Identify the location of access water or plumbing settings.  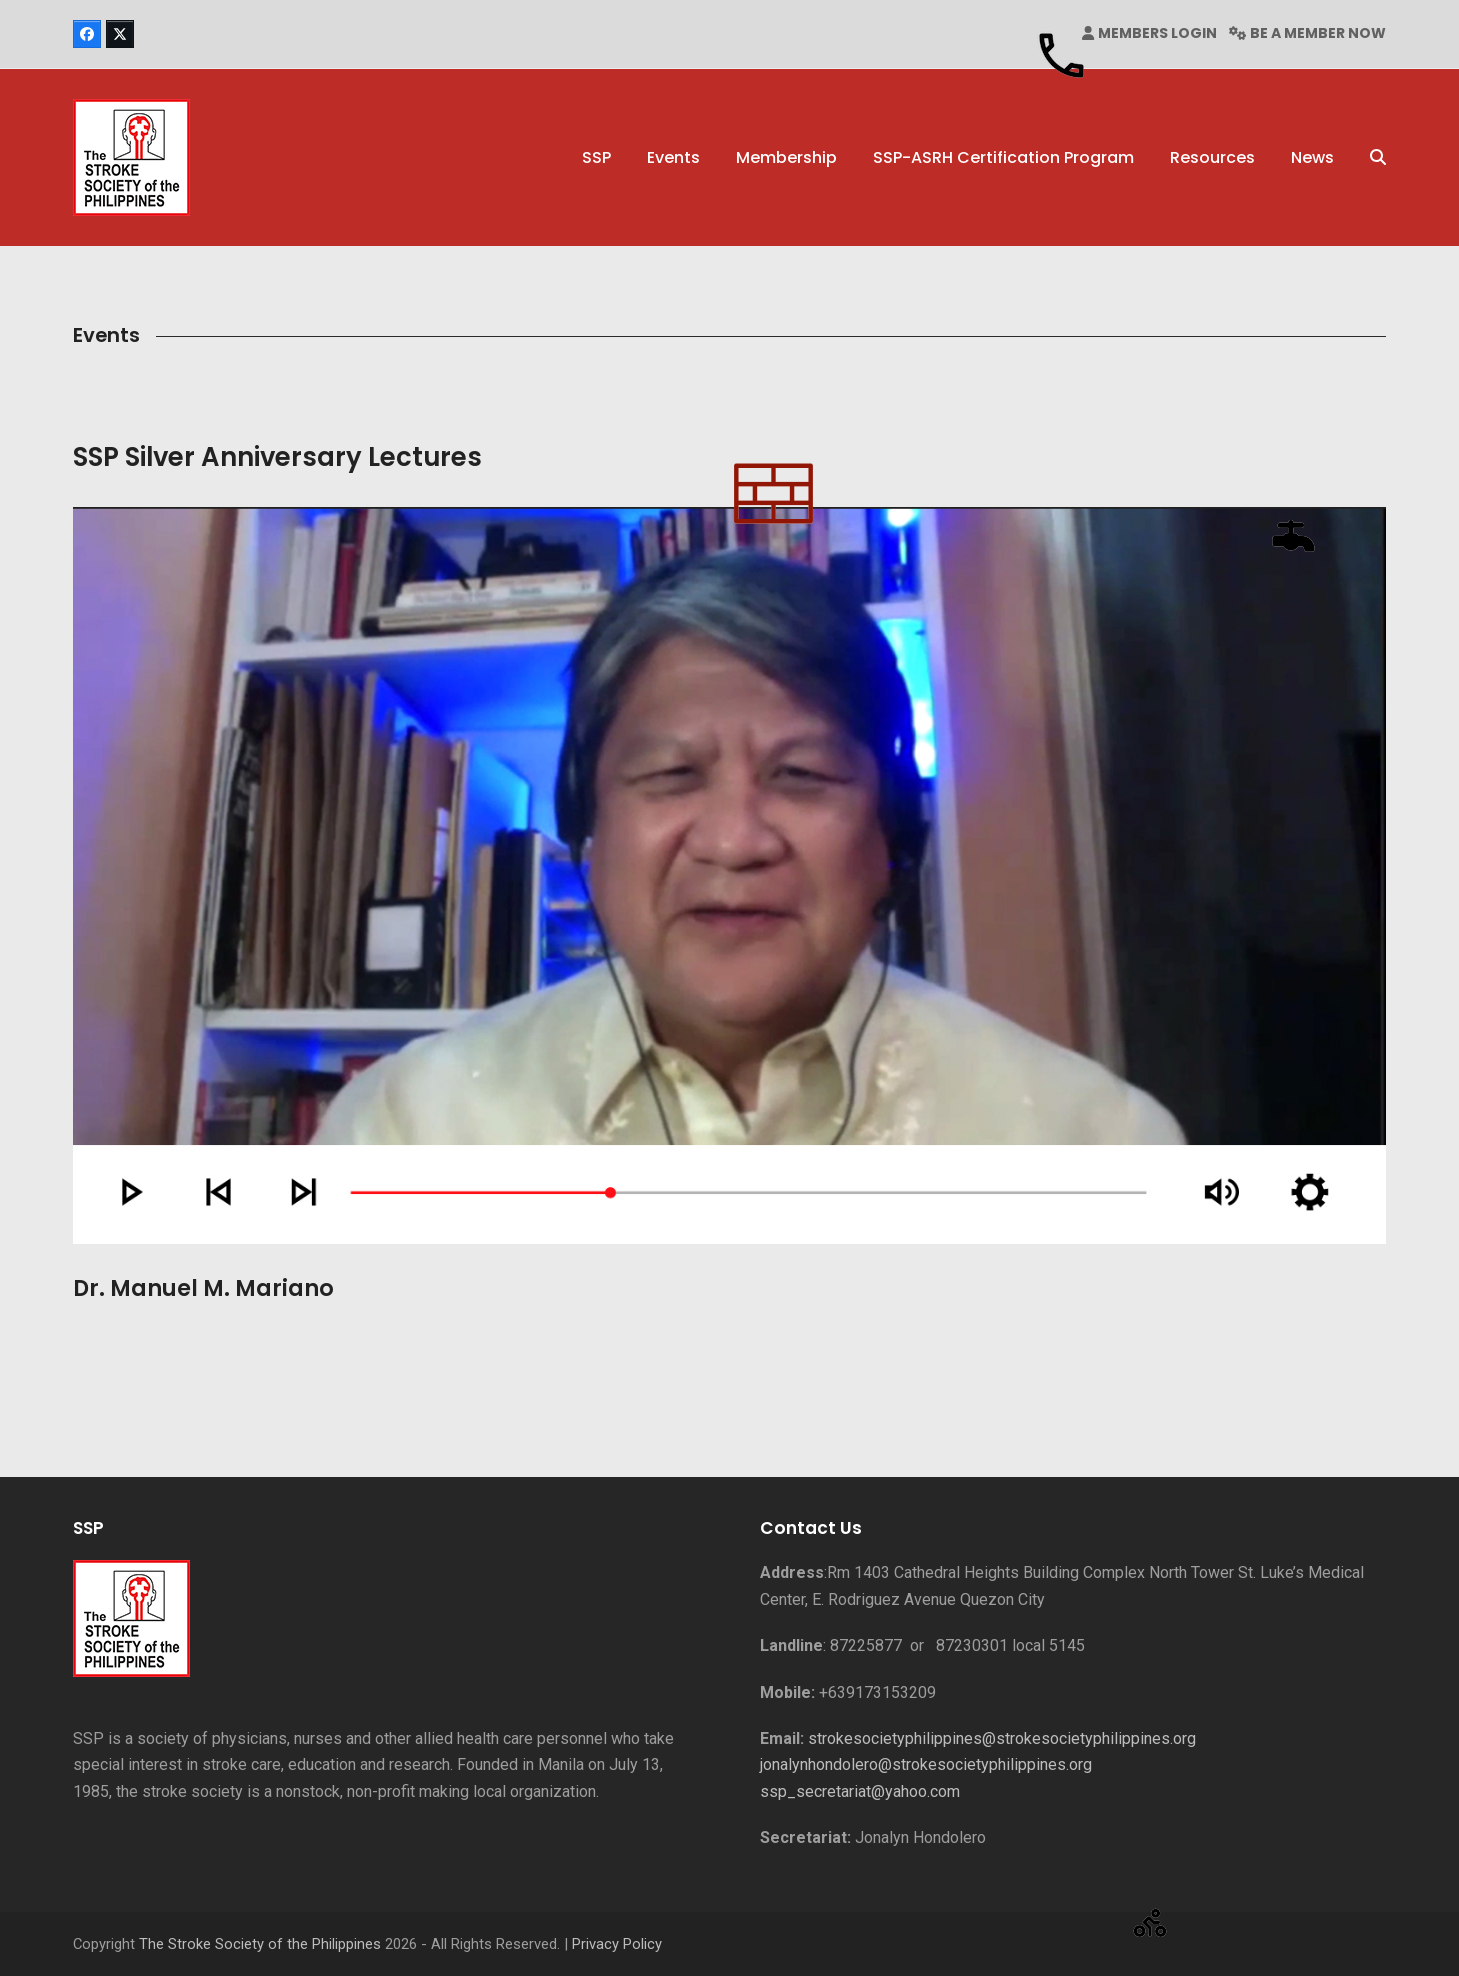
(1293, 538).